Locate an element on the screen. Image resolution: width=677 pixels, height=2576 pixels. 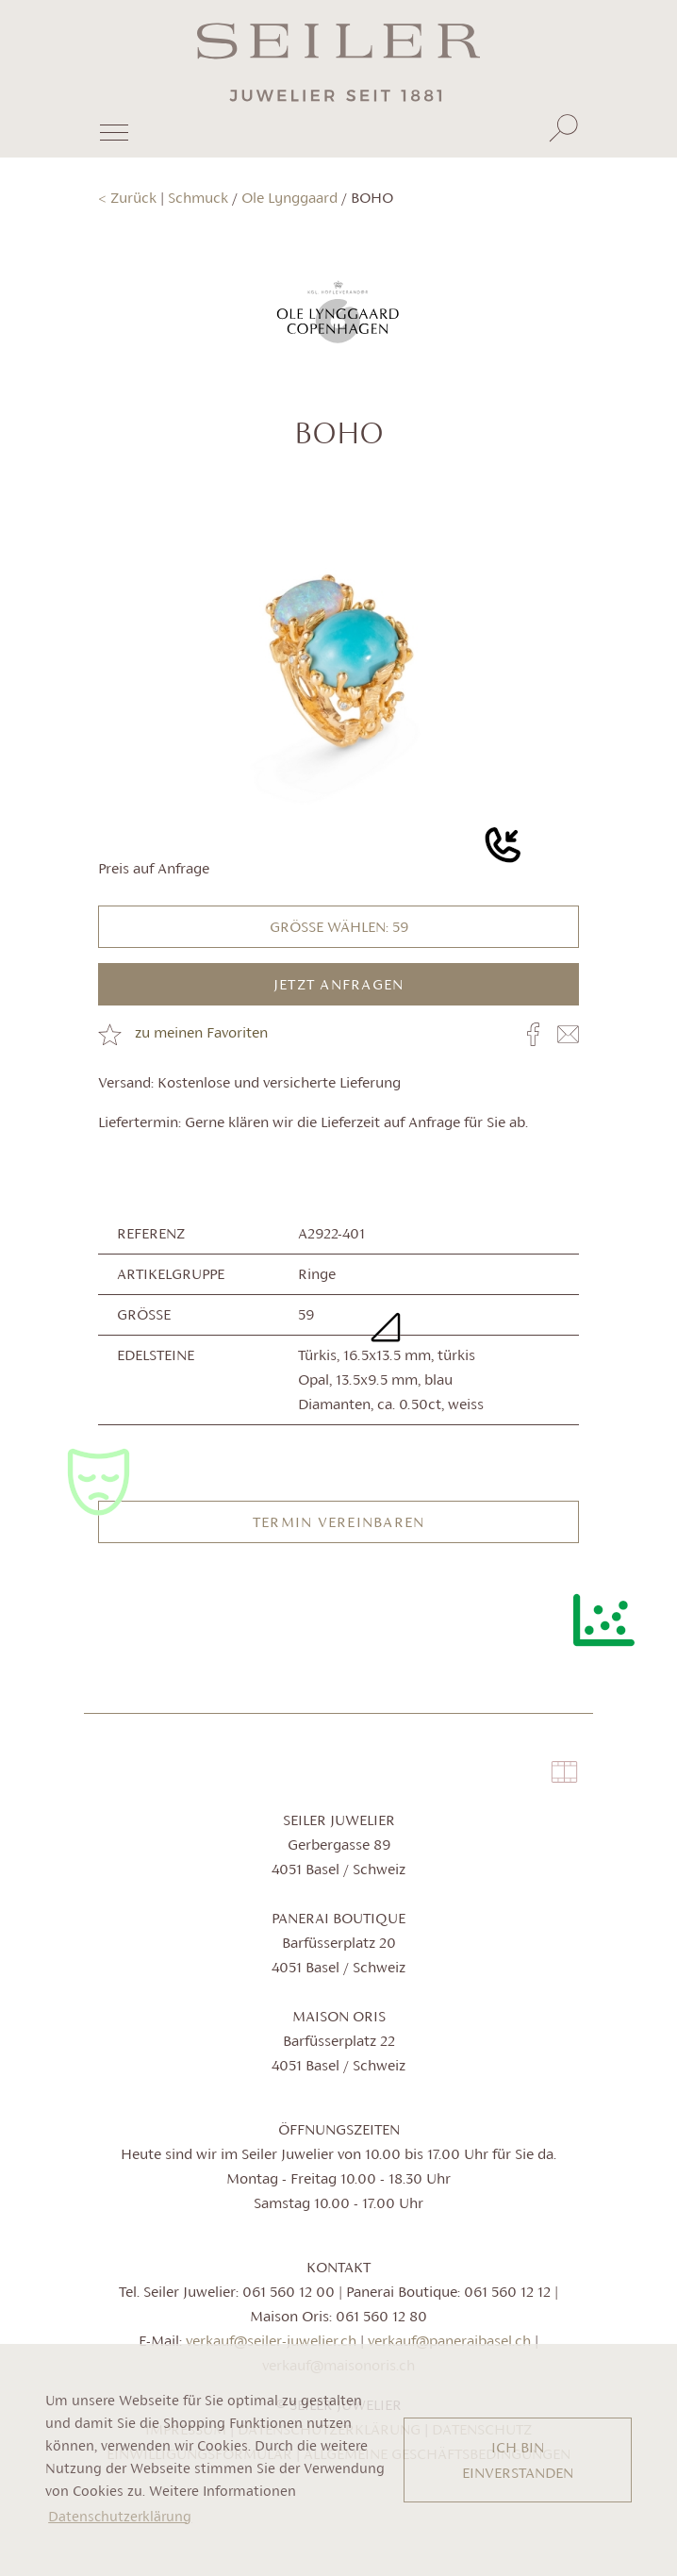
view scatter plot data visualization is located at coordinates (603, 1620).